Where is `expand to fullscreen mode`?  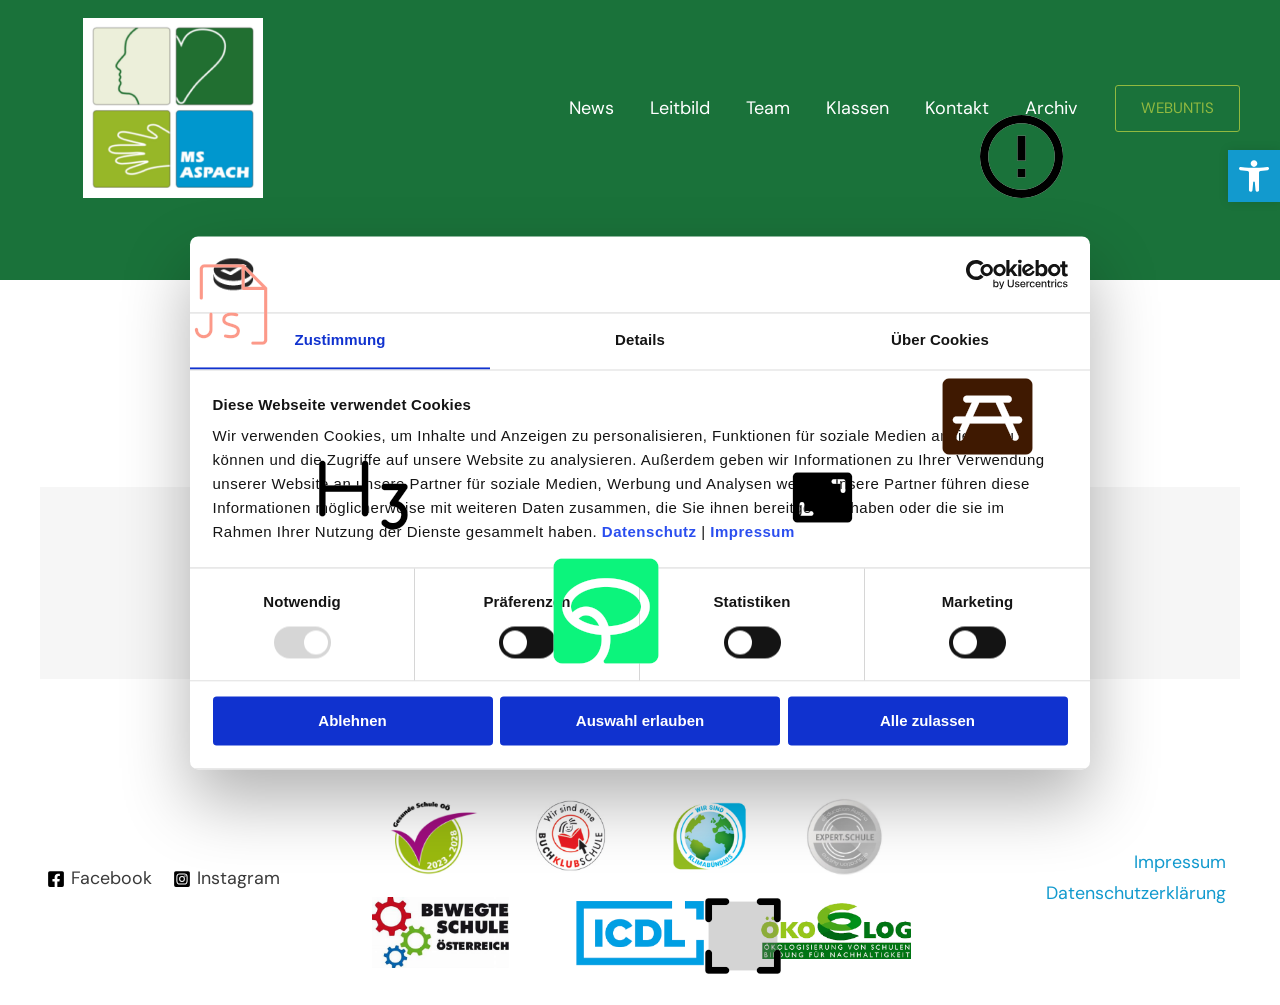
expand to fullscreen mode is located at coordinates (743, 936).